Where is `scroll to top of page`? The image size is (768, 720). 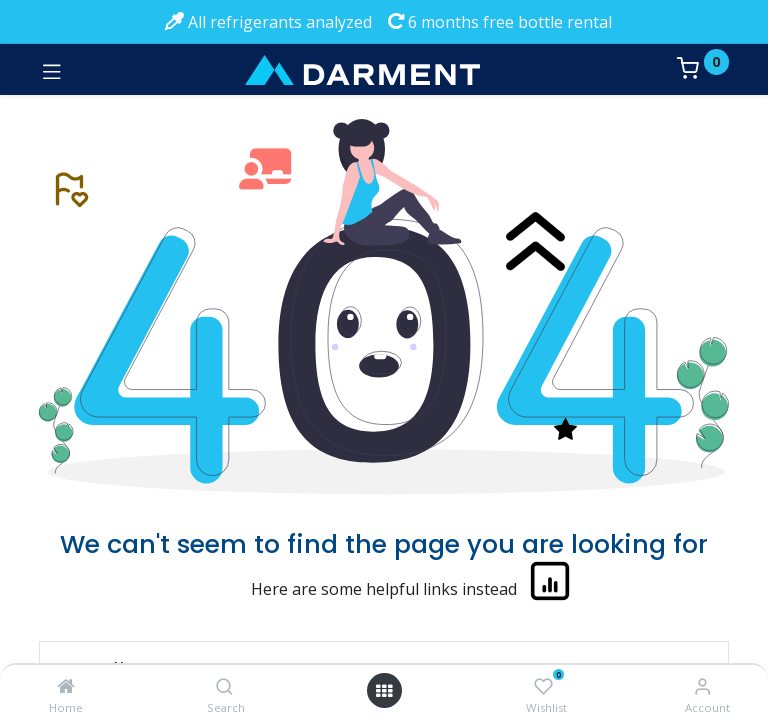 scroll to top of page is located at coordinates (535, 241).